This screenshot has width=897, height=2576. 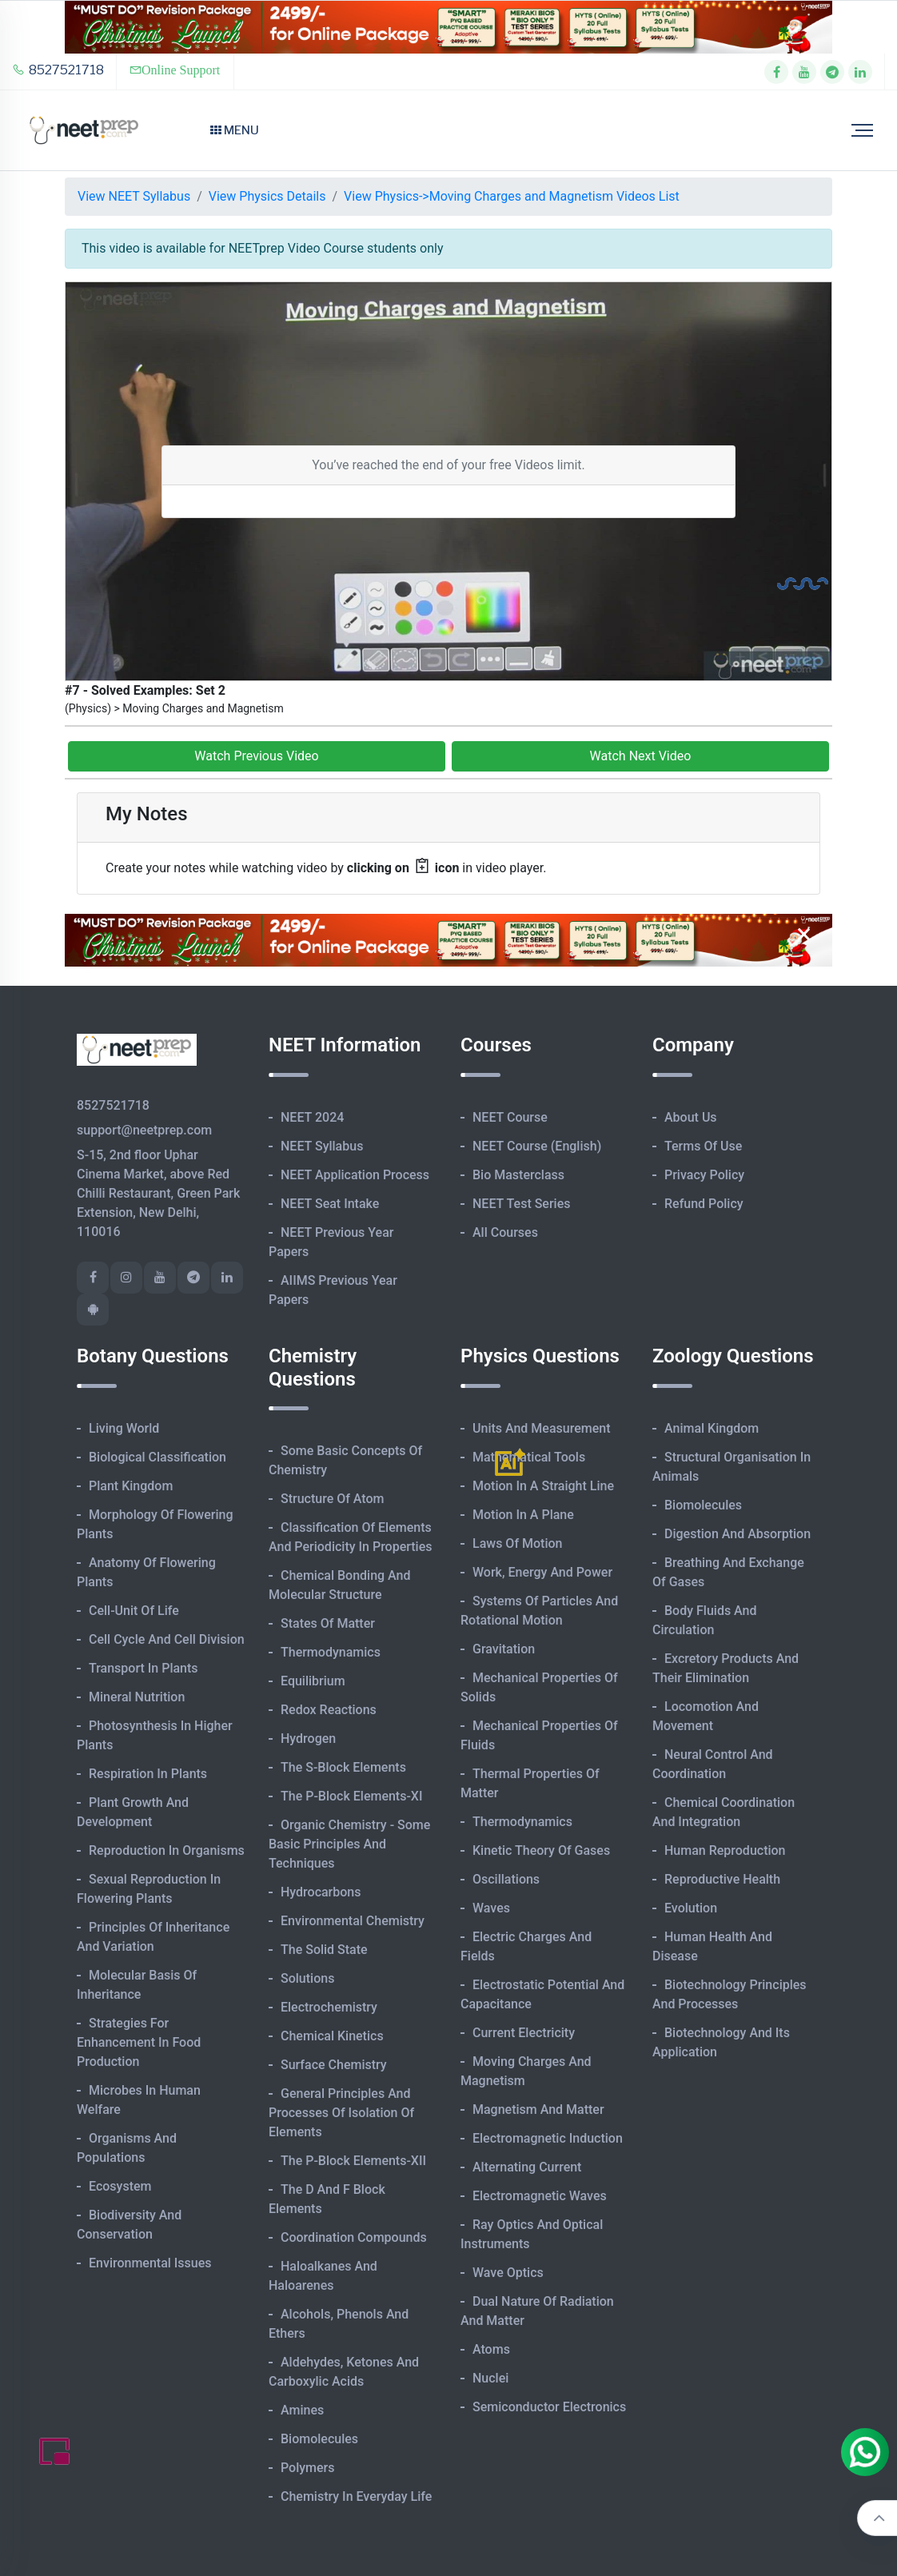 What do you see at coordinates (803, 584) in the screenshot?
I see `SWR (stale-while-revalidate) library logo` at bounding box center [803, 584].